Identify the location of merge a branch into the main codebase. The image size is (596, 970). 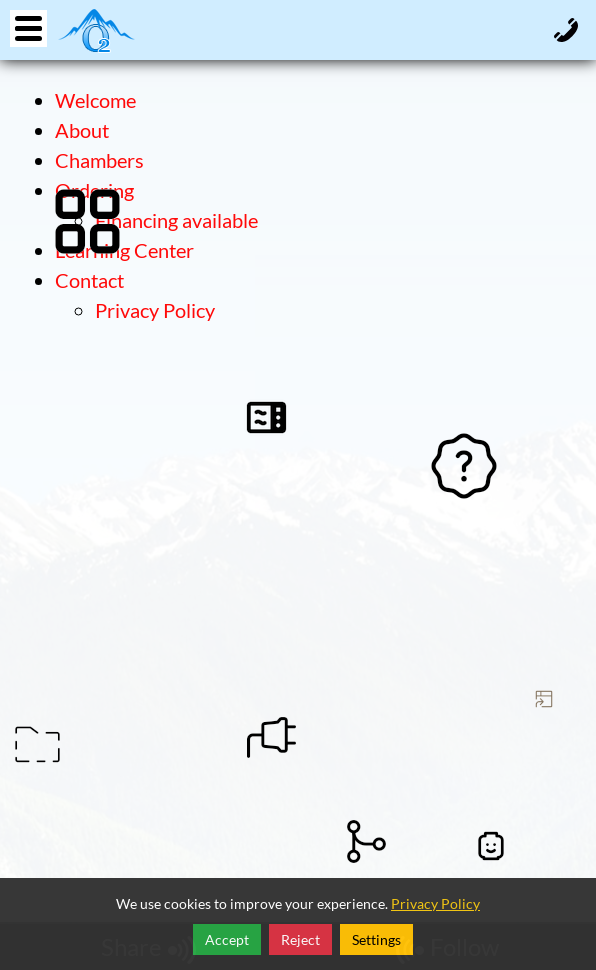
(366, 841).